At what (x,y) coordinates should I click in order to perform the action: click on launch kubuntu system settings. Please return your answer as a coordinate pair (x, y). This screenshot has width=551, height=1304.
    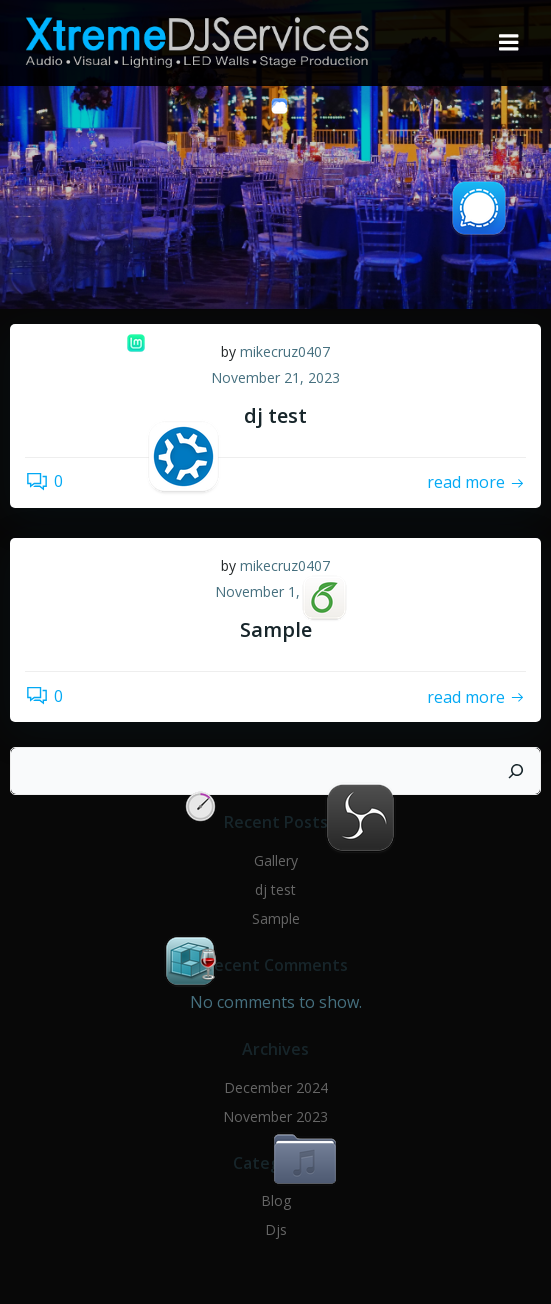
    Looking at the image, I should click on (183, 456).